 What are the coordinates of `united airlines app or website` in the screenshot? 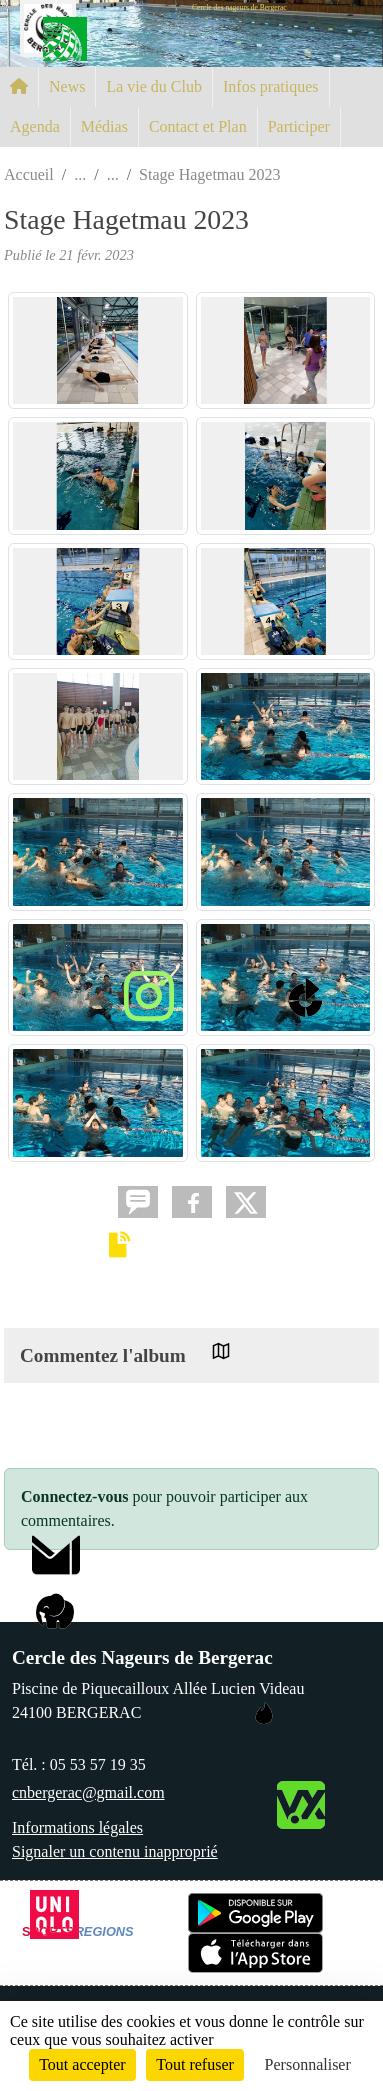 It's located at (65, 39).